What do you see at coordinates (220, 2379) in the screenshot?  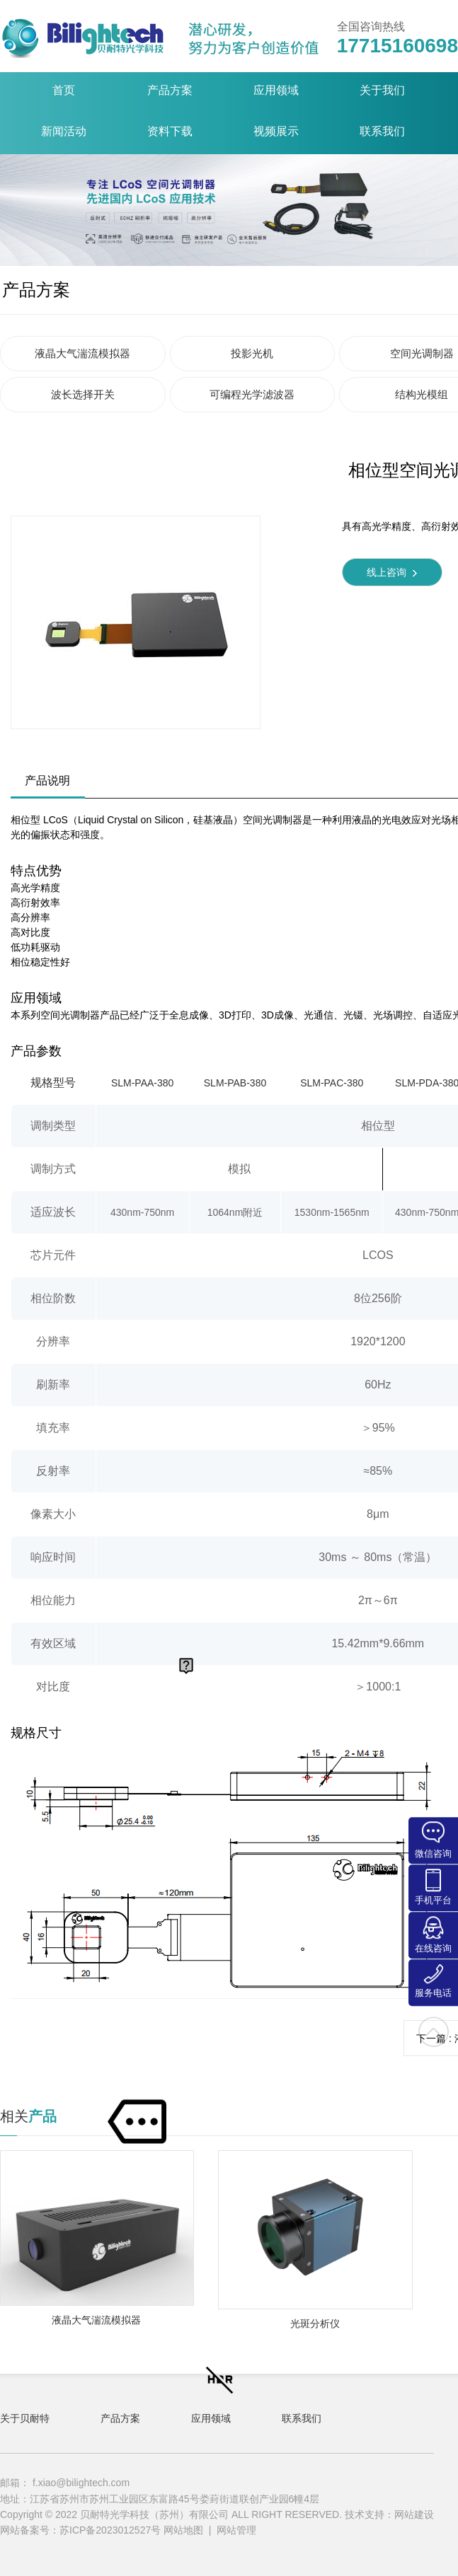 I see `disable HDR mode in camera settings` at bounding box center [220, 2379].